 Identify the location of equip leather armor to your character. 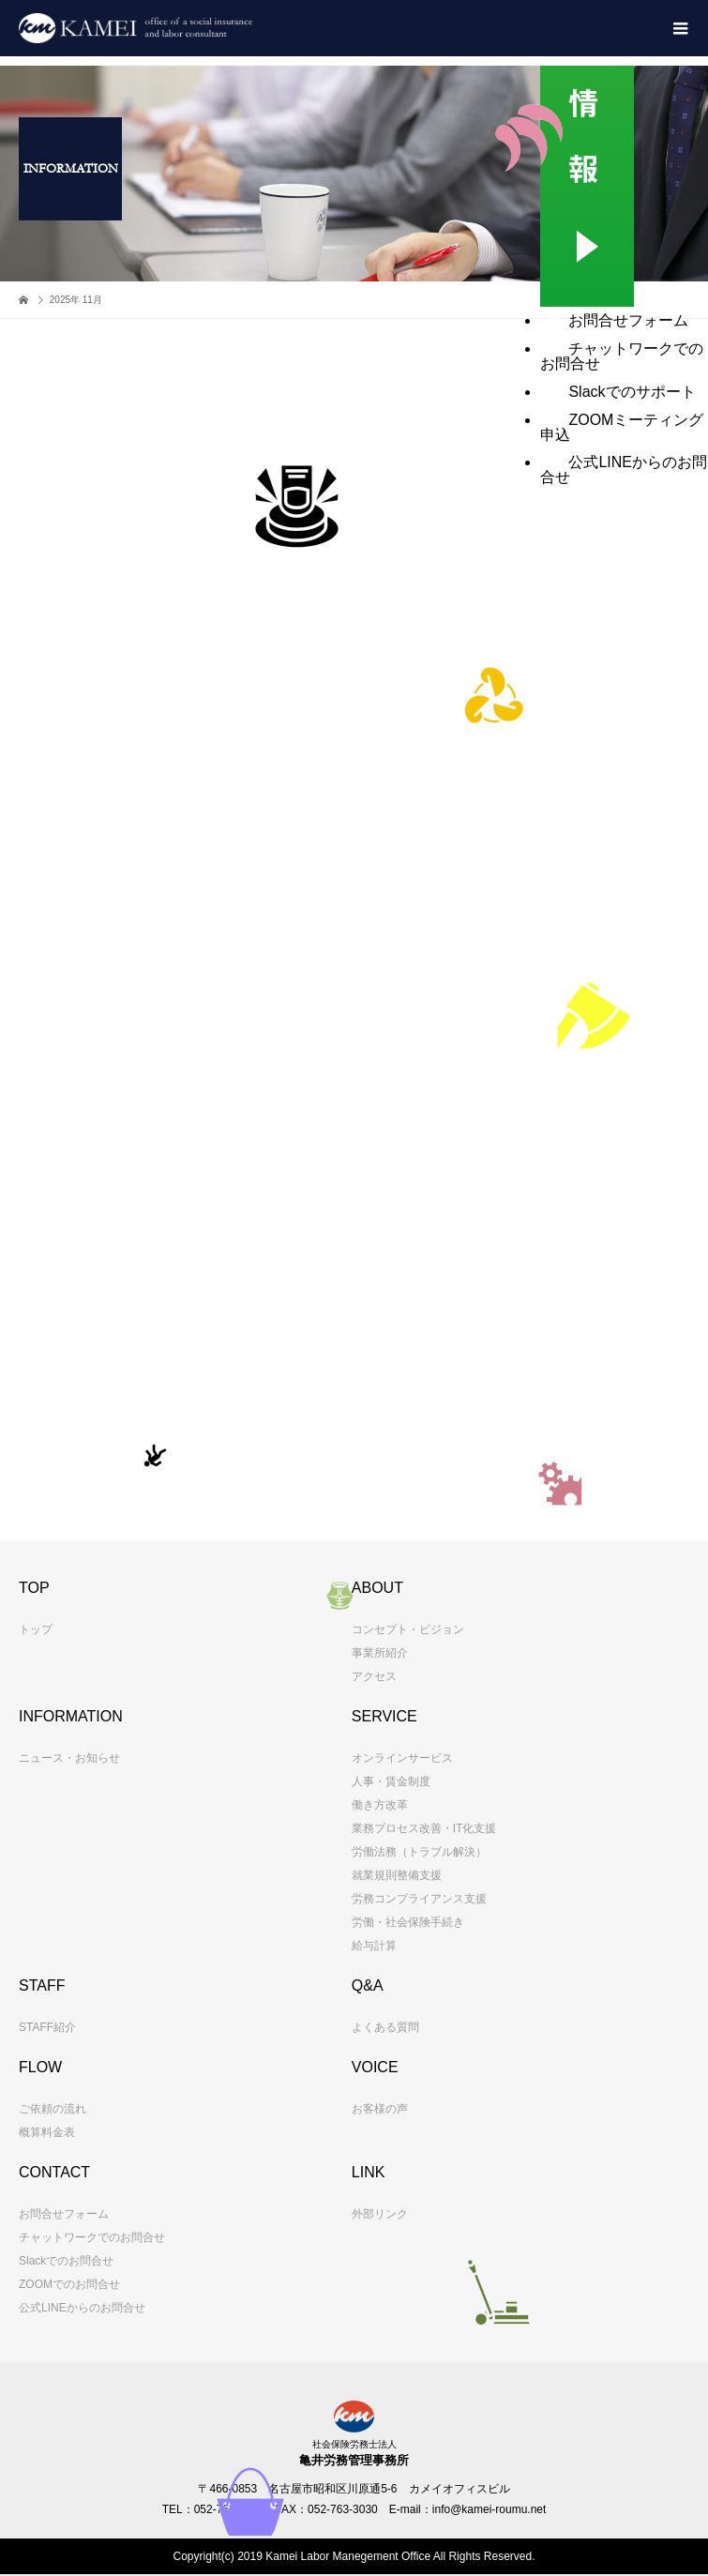
(339, 1596).